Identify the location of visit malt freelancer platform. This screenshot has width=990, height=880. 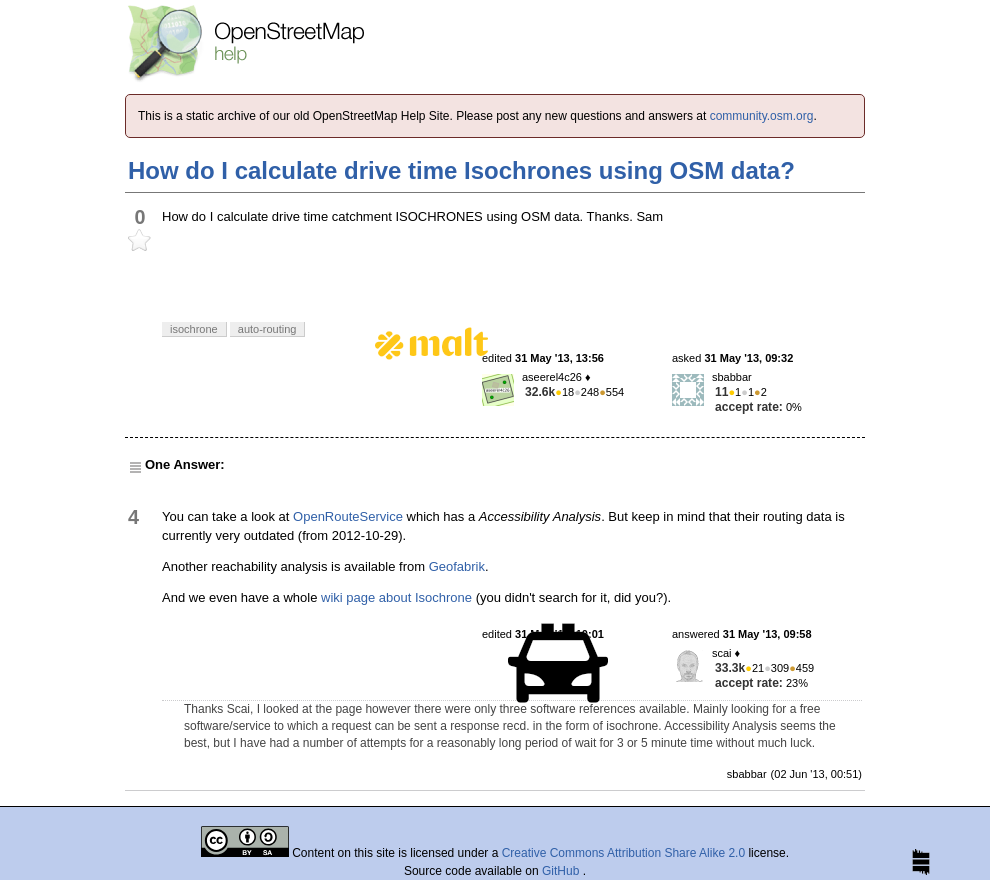
(431, 343).